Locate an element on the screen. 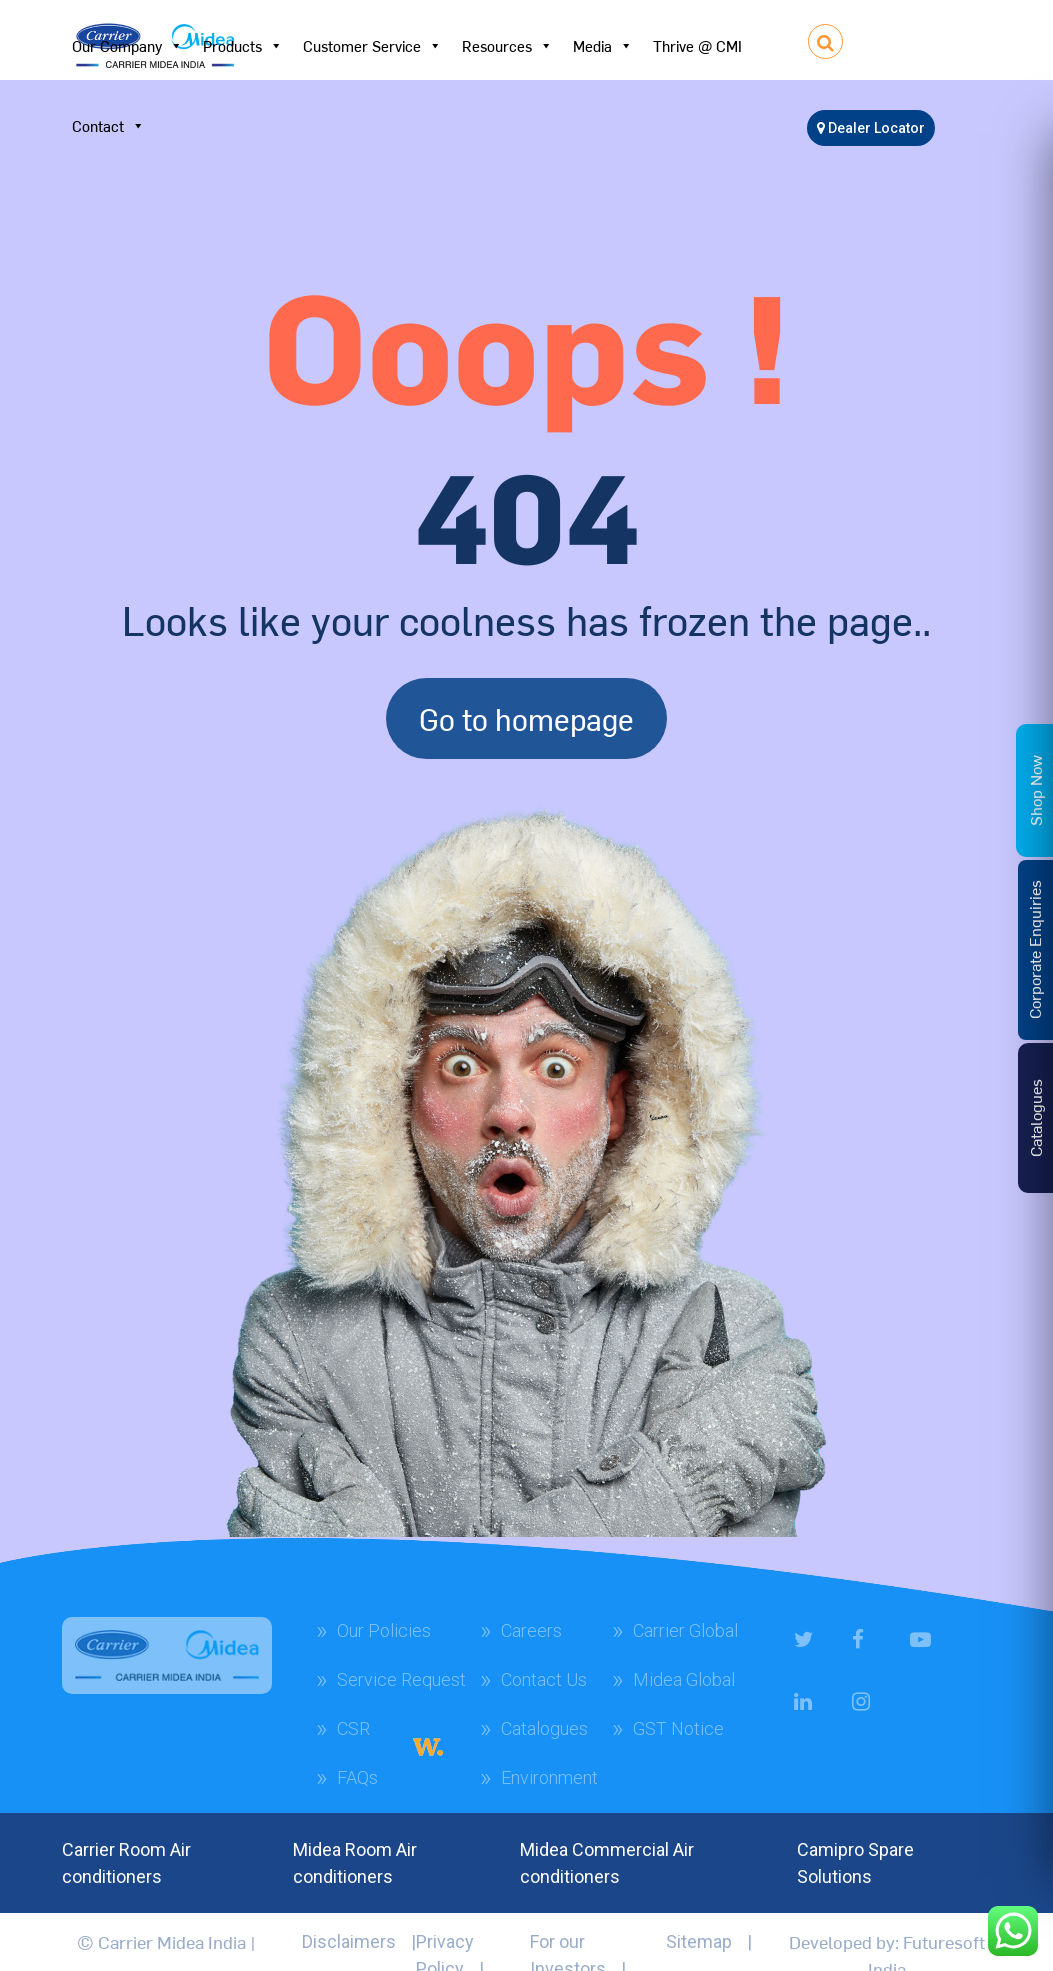 The image size is (1053, 1971). open the Write.as blogging platform is located at coordinates (428, 1747).